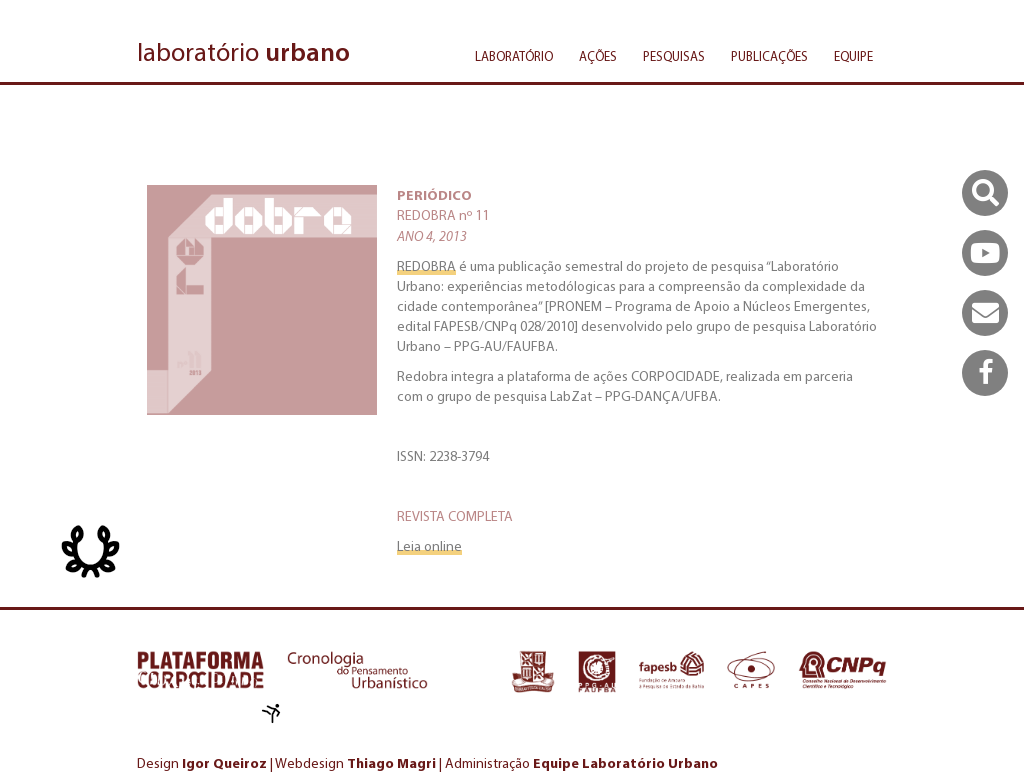 The height and width of the screenshot is (784, 1024). Describe the element at coordinates (271, 713) in the screenshot. I see `access martial arts or combat sports content` at that location.